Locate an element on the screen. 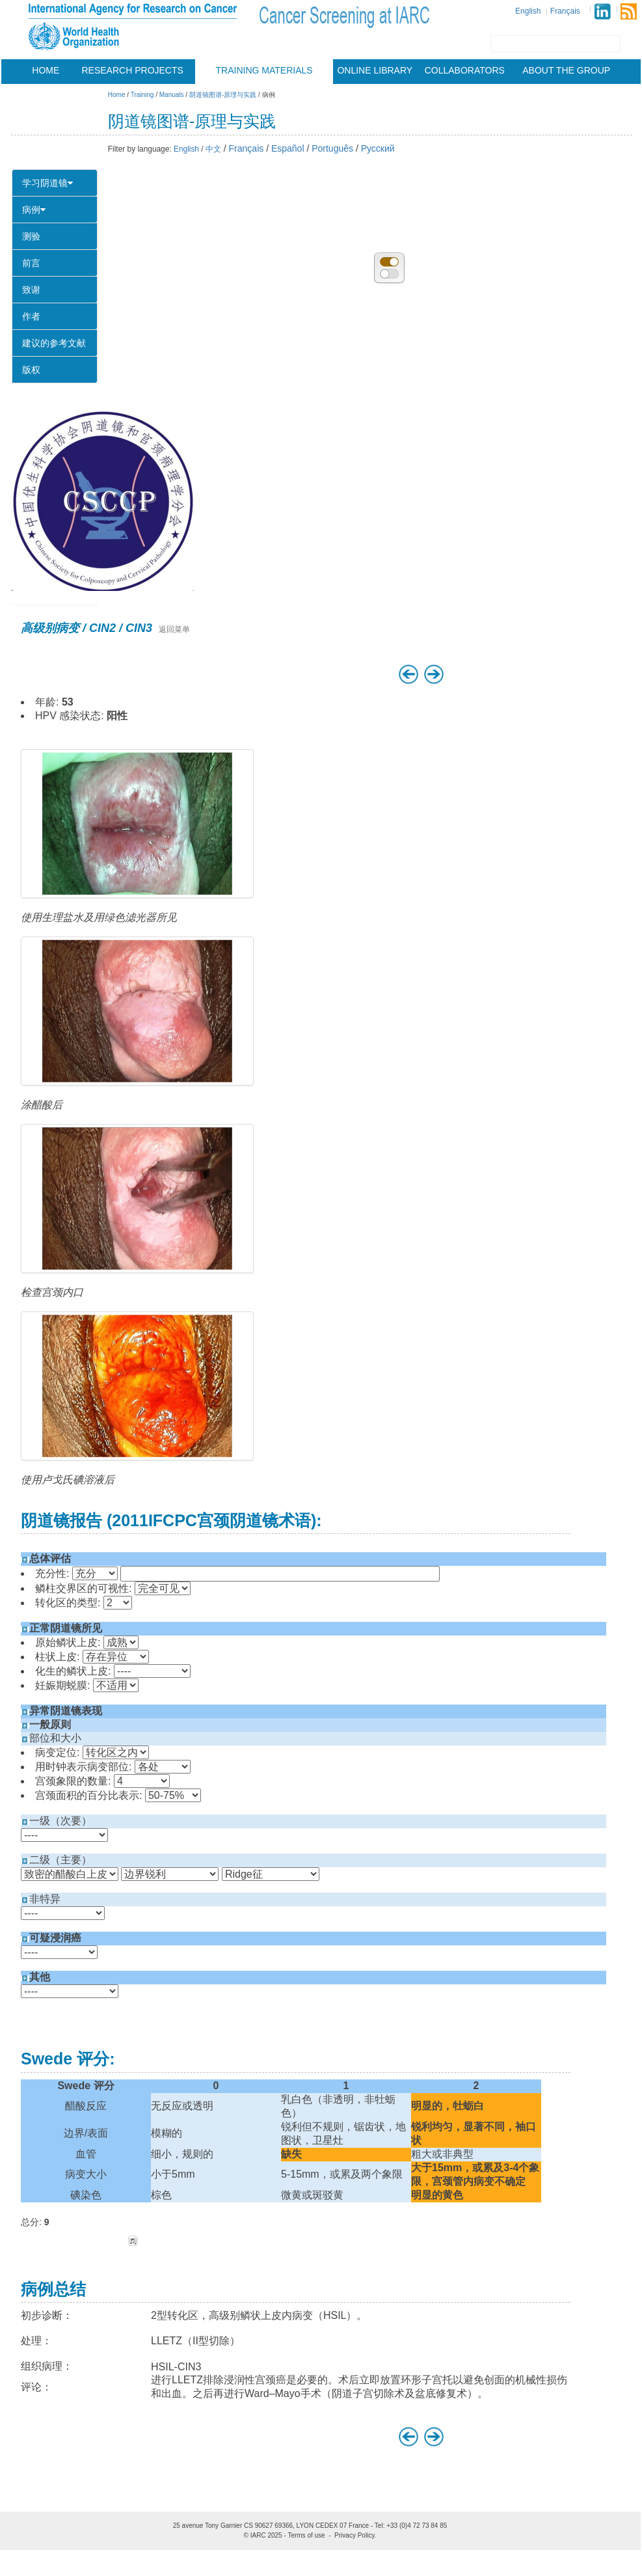  open gnome tweaks to customize desktop settings is located at coordinates (389, 267).